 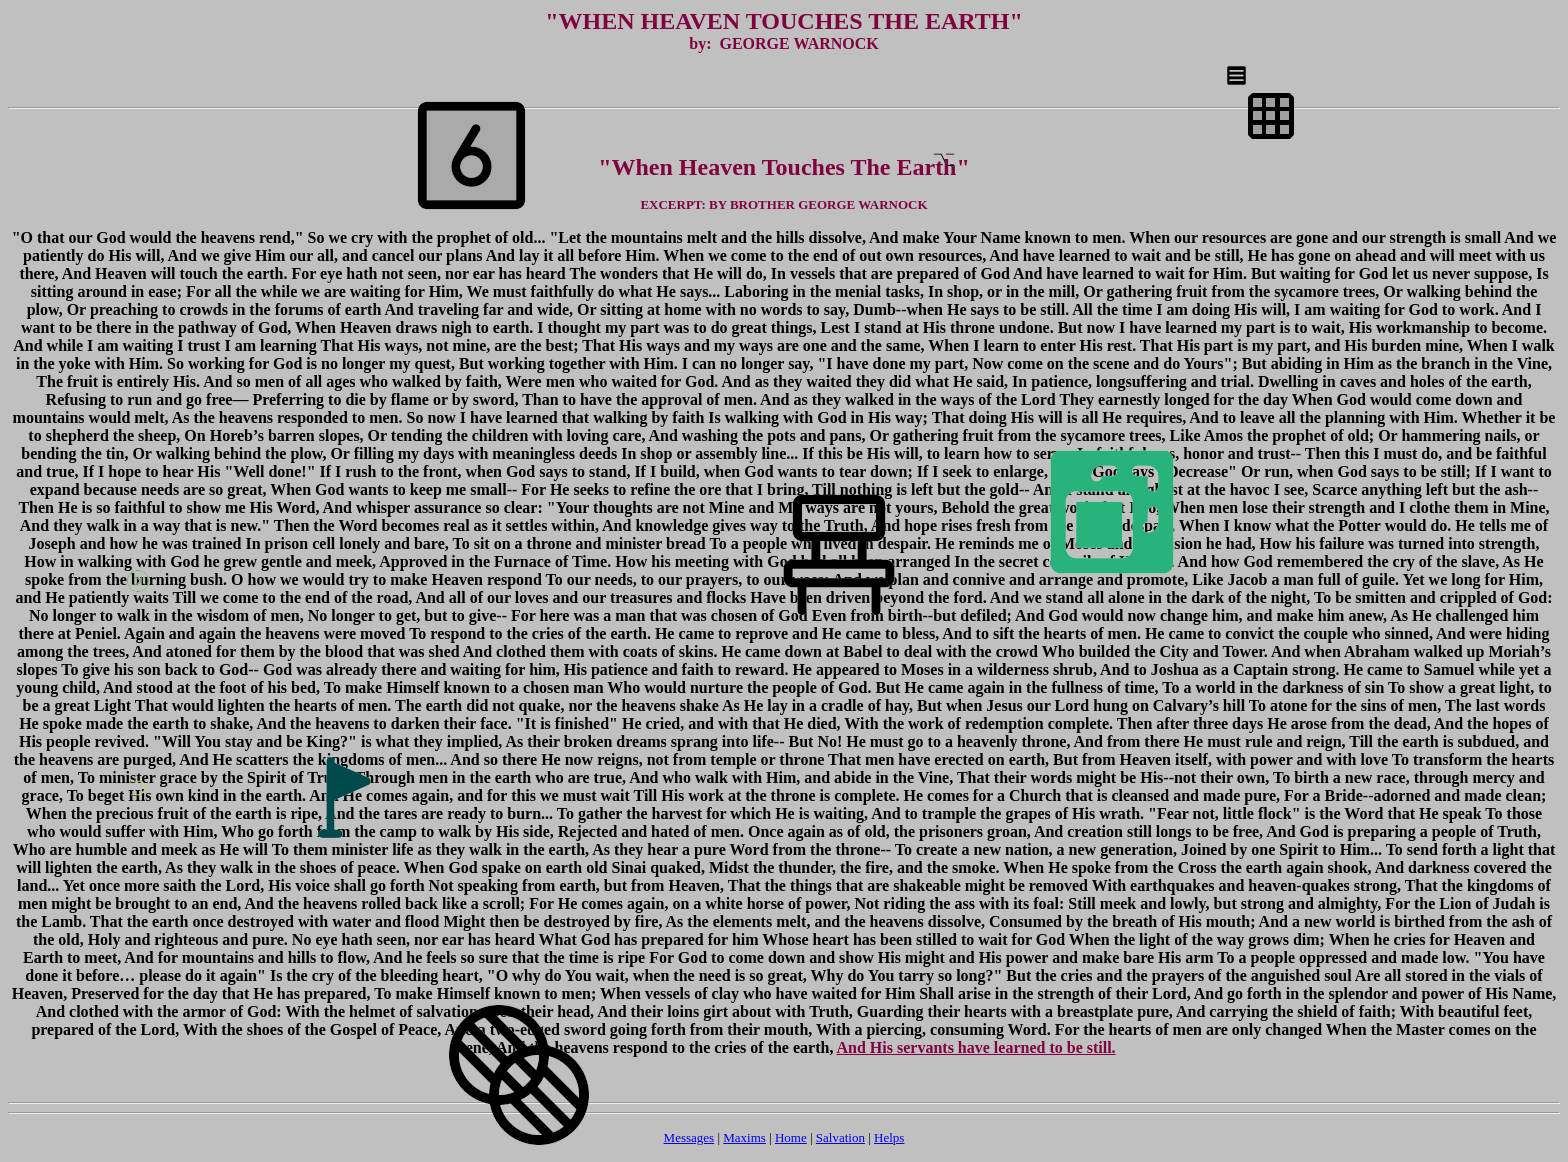 I want to click on toggle grid view layout, so click(x=1271, y=116).